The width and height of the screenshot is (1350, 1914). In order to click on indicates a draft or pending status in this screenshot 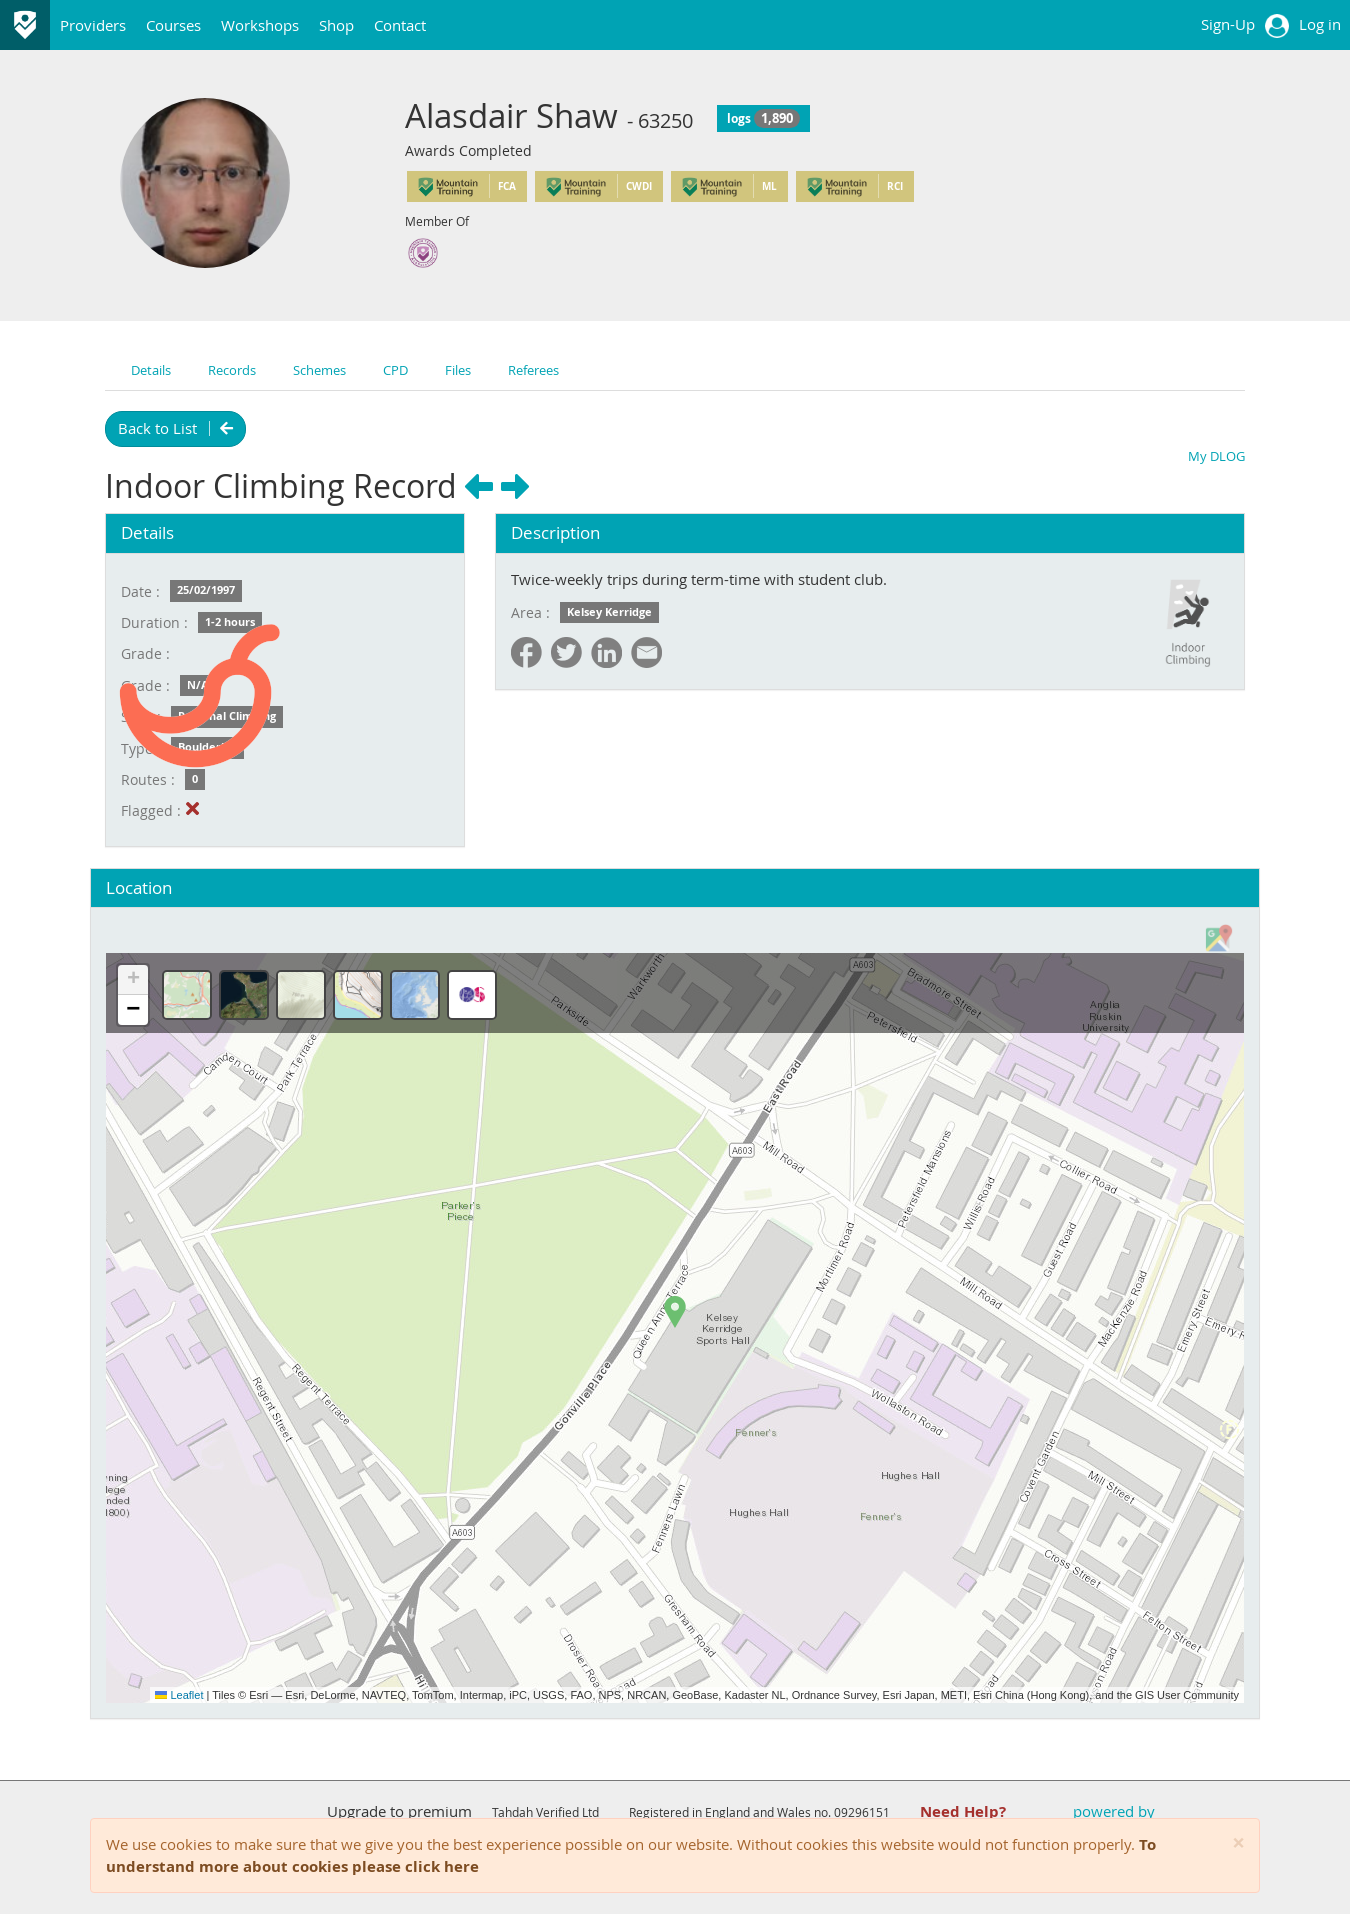, I will do `click(1229, 1429)`.